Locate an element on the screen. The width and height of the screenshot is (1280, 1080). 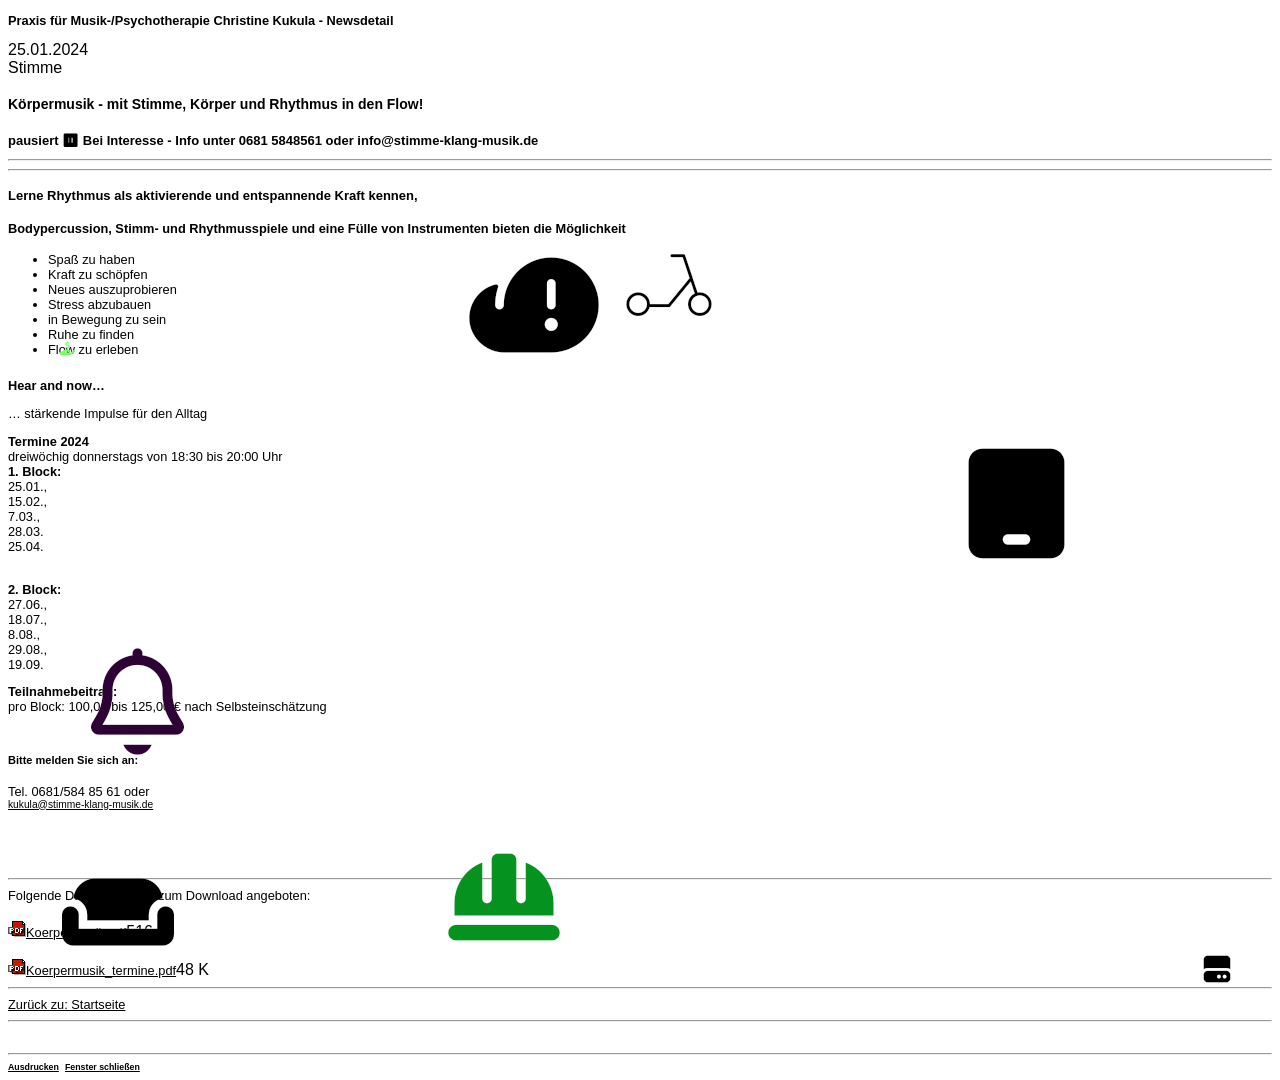
view notifications is located at coordinates (137, 701).